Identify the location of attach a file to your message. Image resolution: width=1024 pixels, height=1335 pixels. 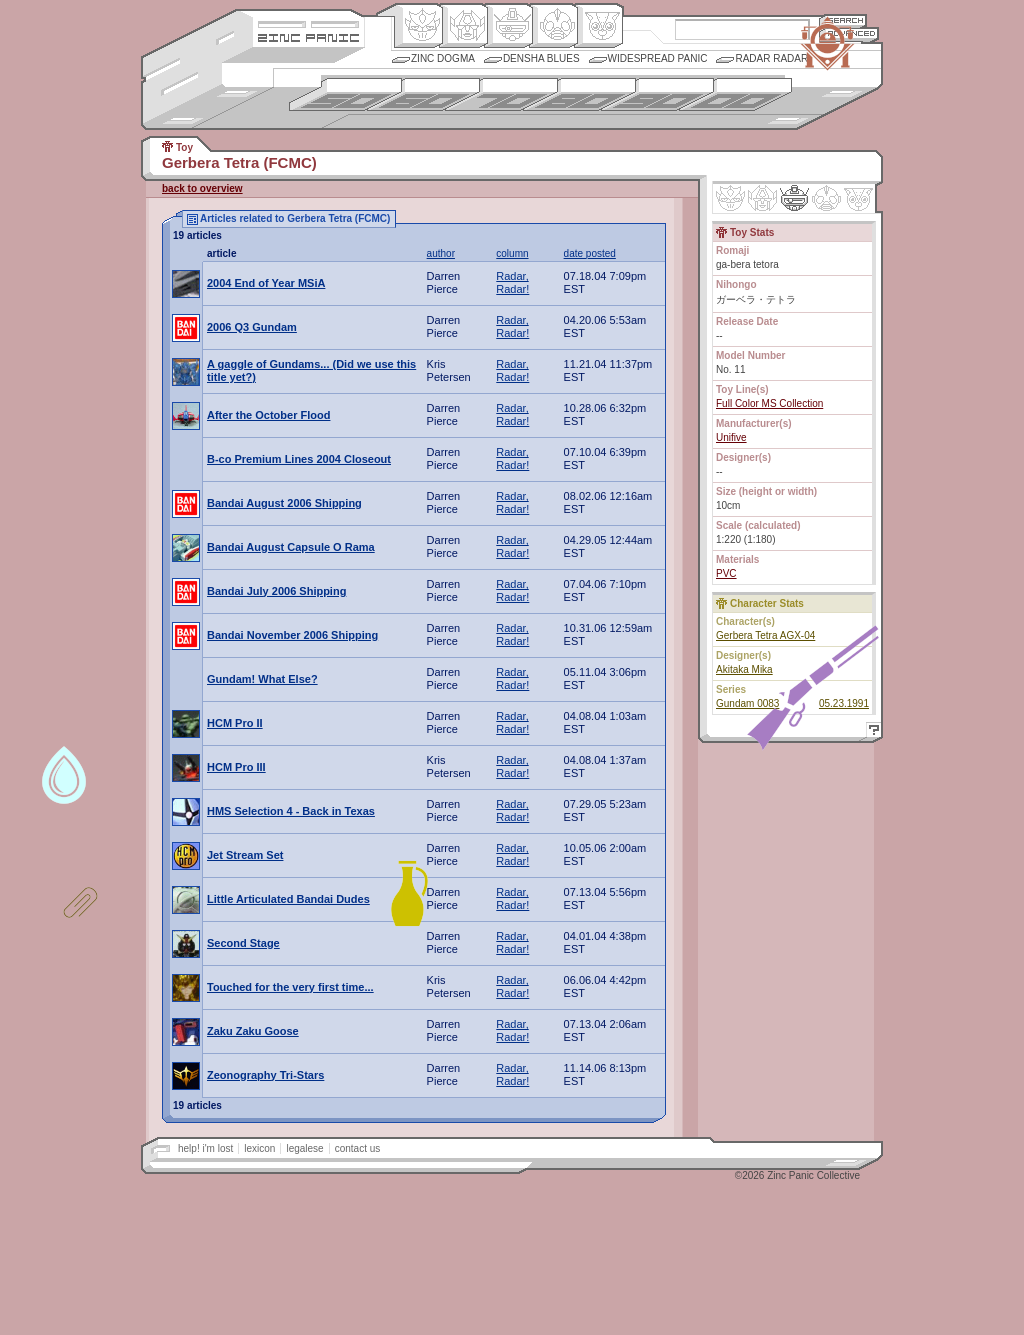
(80, 902).